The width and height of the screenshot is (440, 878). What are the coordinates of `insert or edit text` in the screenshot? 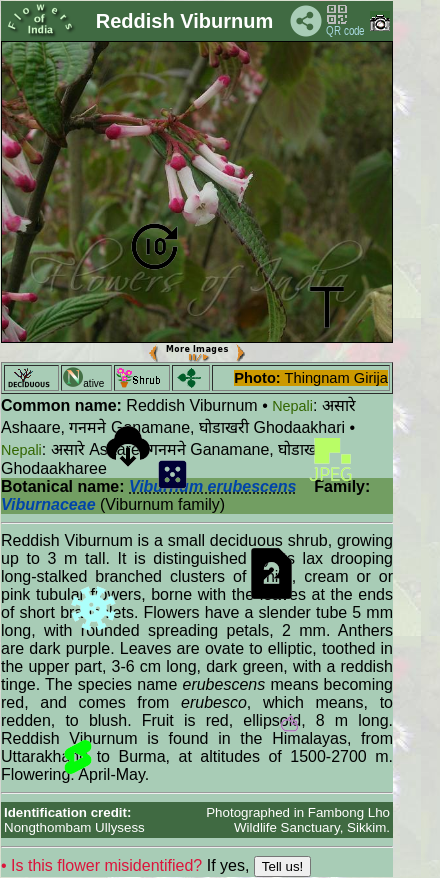 It's located at (327, 306).